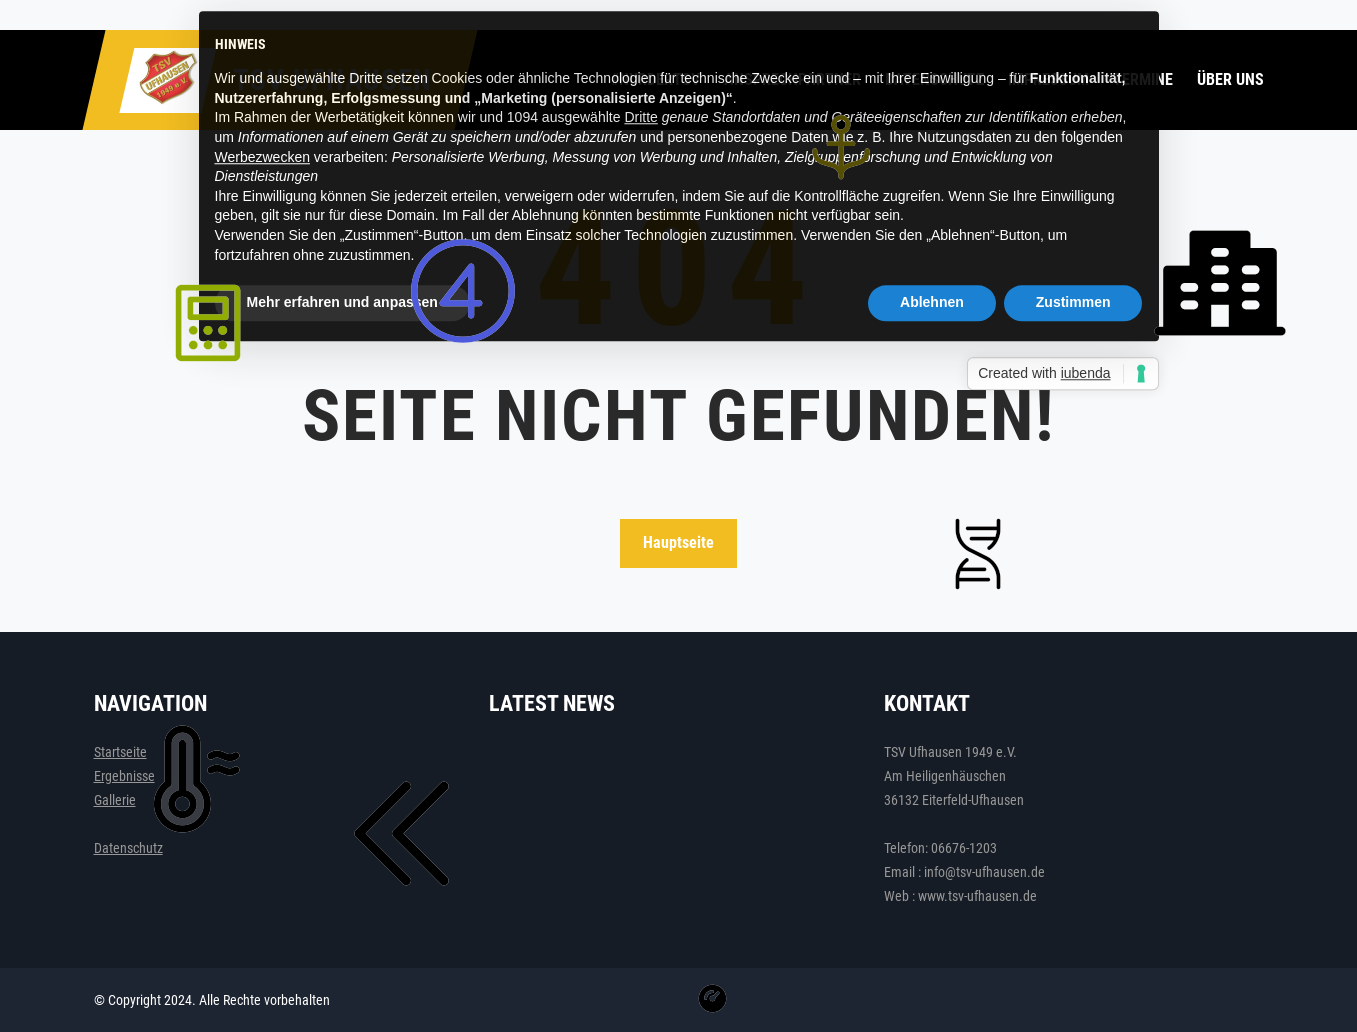 The height and width of the screenshot is (1032, 1357). I want to click on access genetics or DNA-related features, so click(978, 554).